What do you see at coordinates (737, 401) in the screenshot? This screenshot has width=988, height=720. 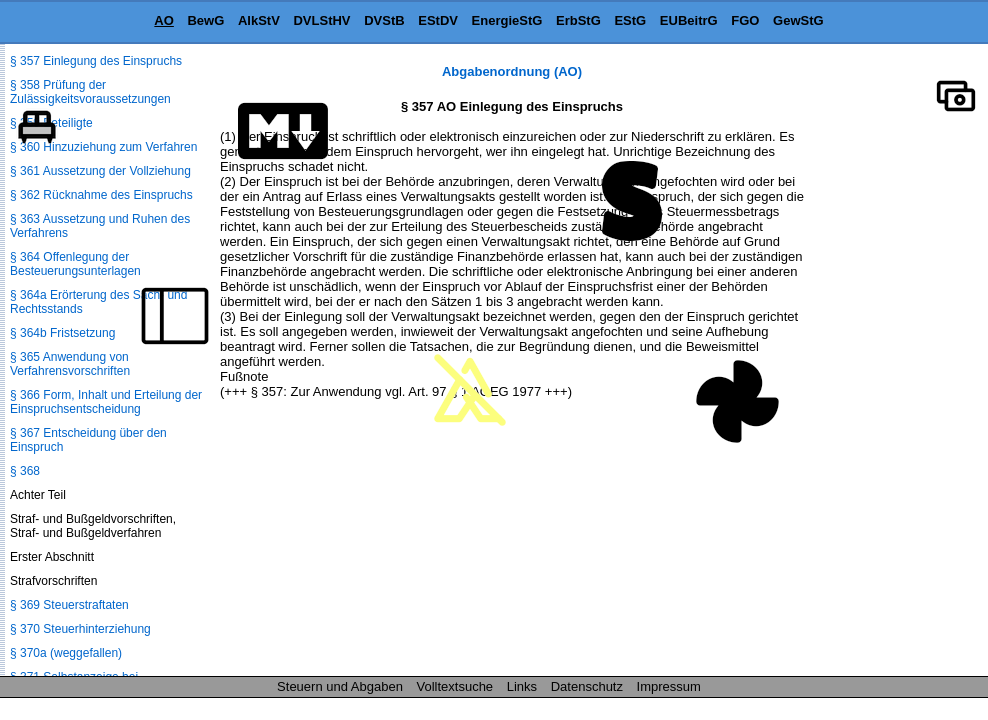 I see `access wind or renewable energy settings` at bounding box center [737, 401].